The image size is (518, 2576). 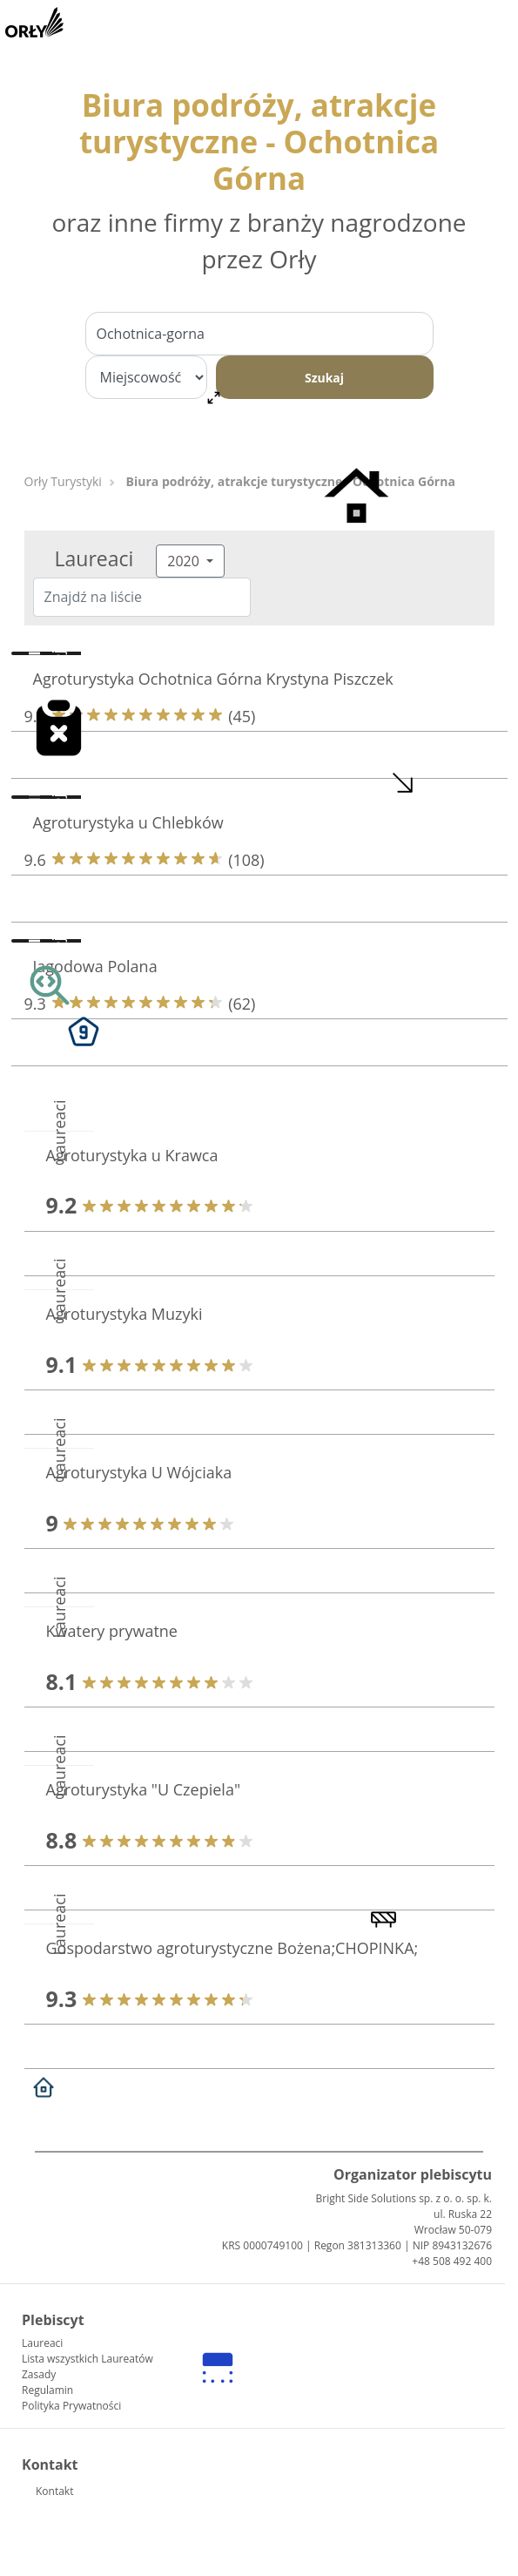 What do you see at coordinates (218, 2368) in the screenshot?
I see `align content to the top of a container` at bounding box center [218, 2368].